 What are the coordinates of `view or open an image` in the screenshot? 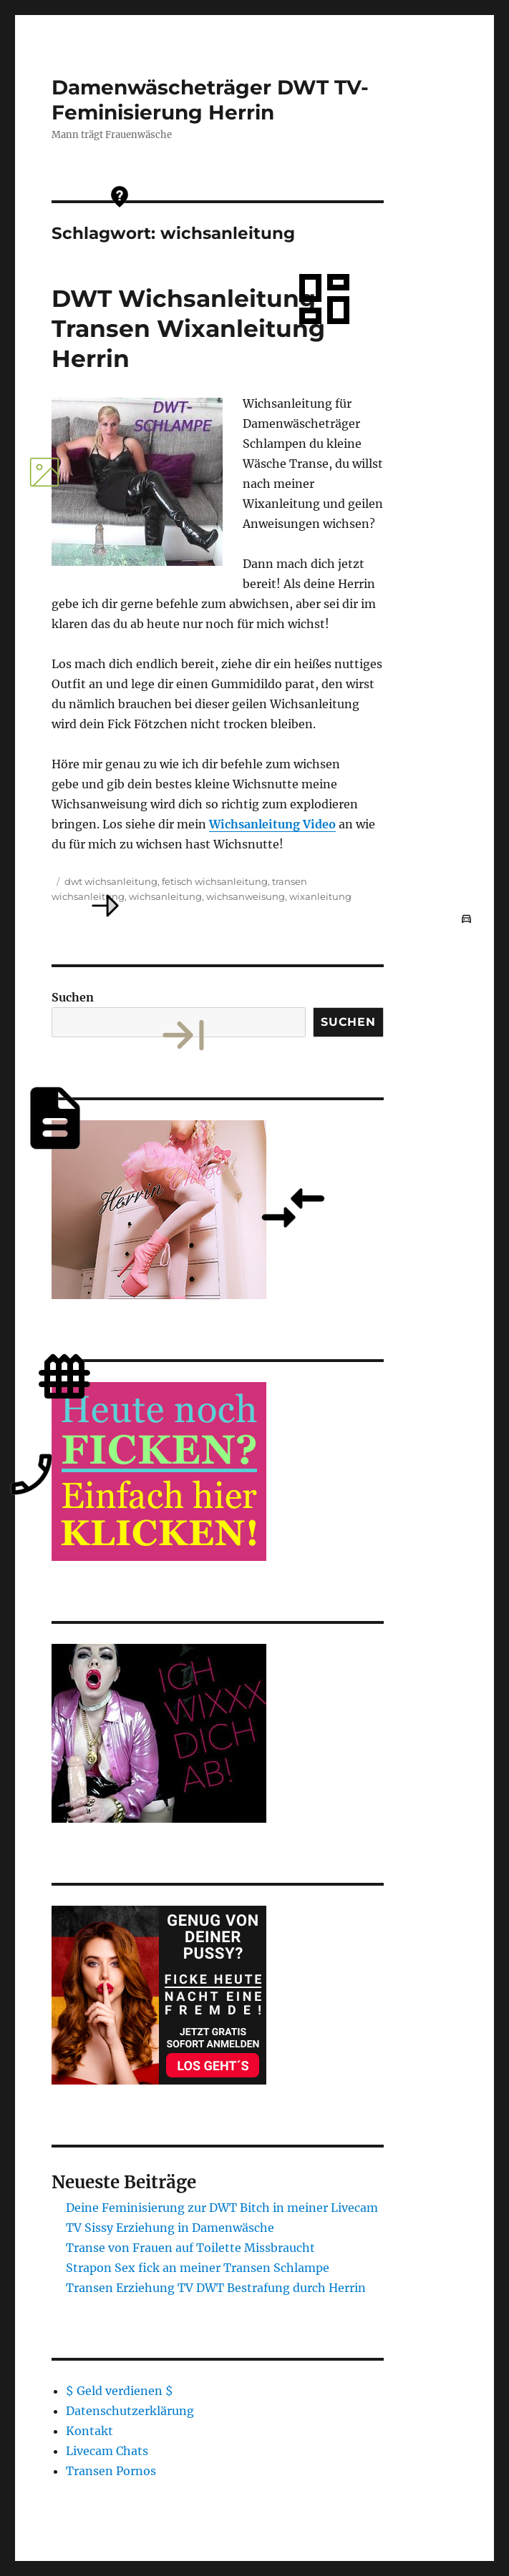 It's located at (44, 472).